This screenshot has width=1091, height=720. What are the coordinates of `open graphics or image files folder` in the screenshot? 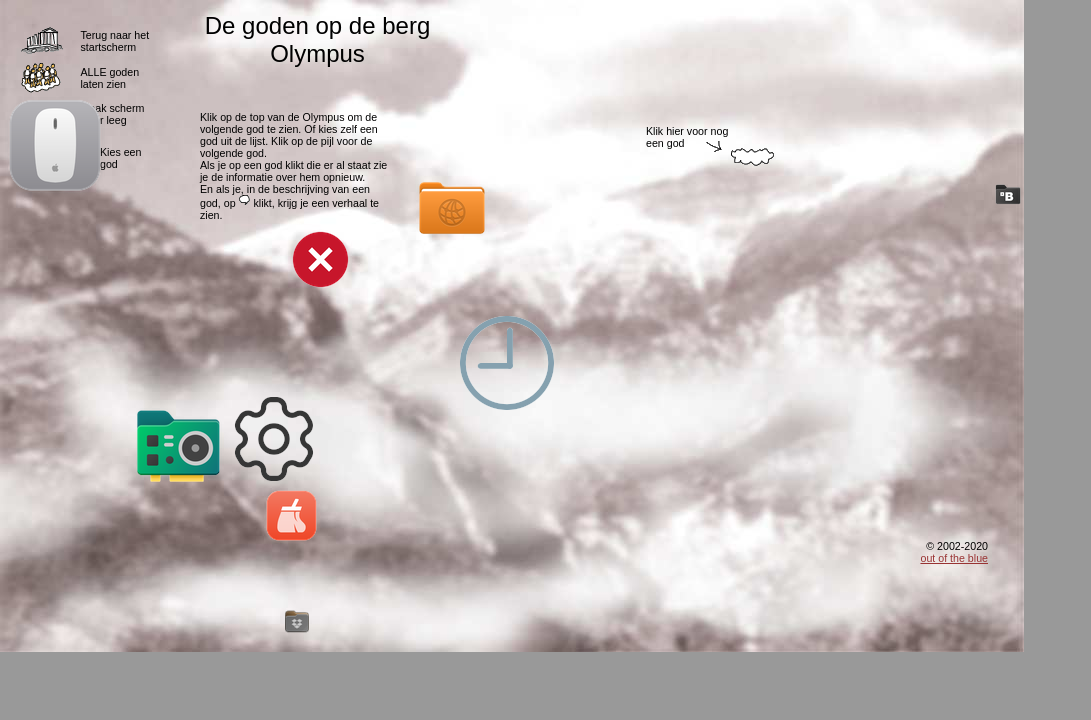 It's located at (178, 445).